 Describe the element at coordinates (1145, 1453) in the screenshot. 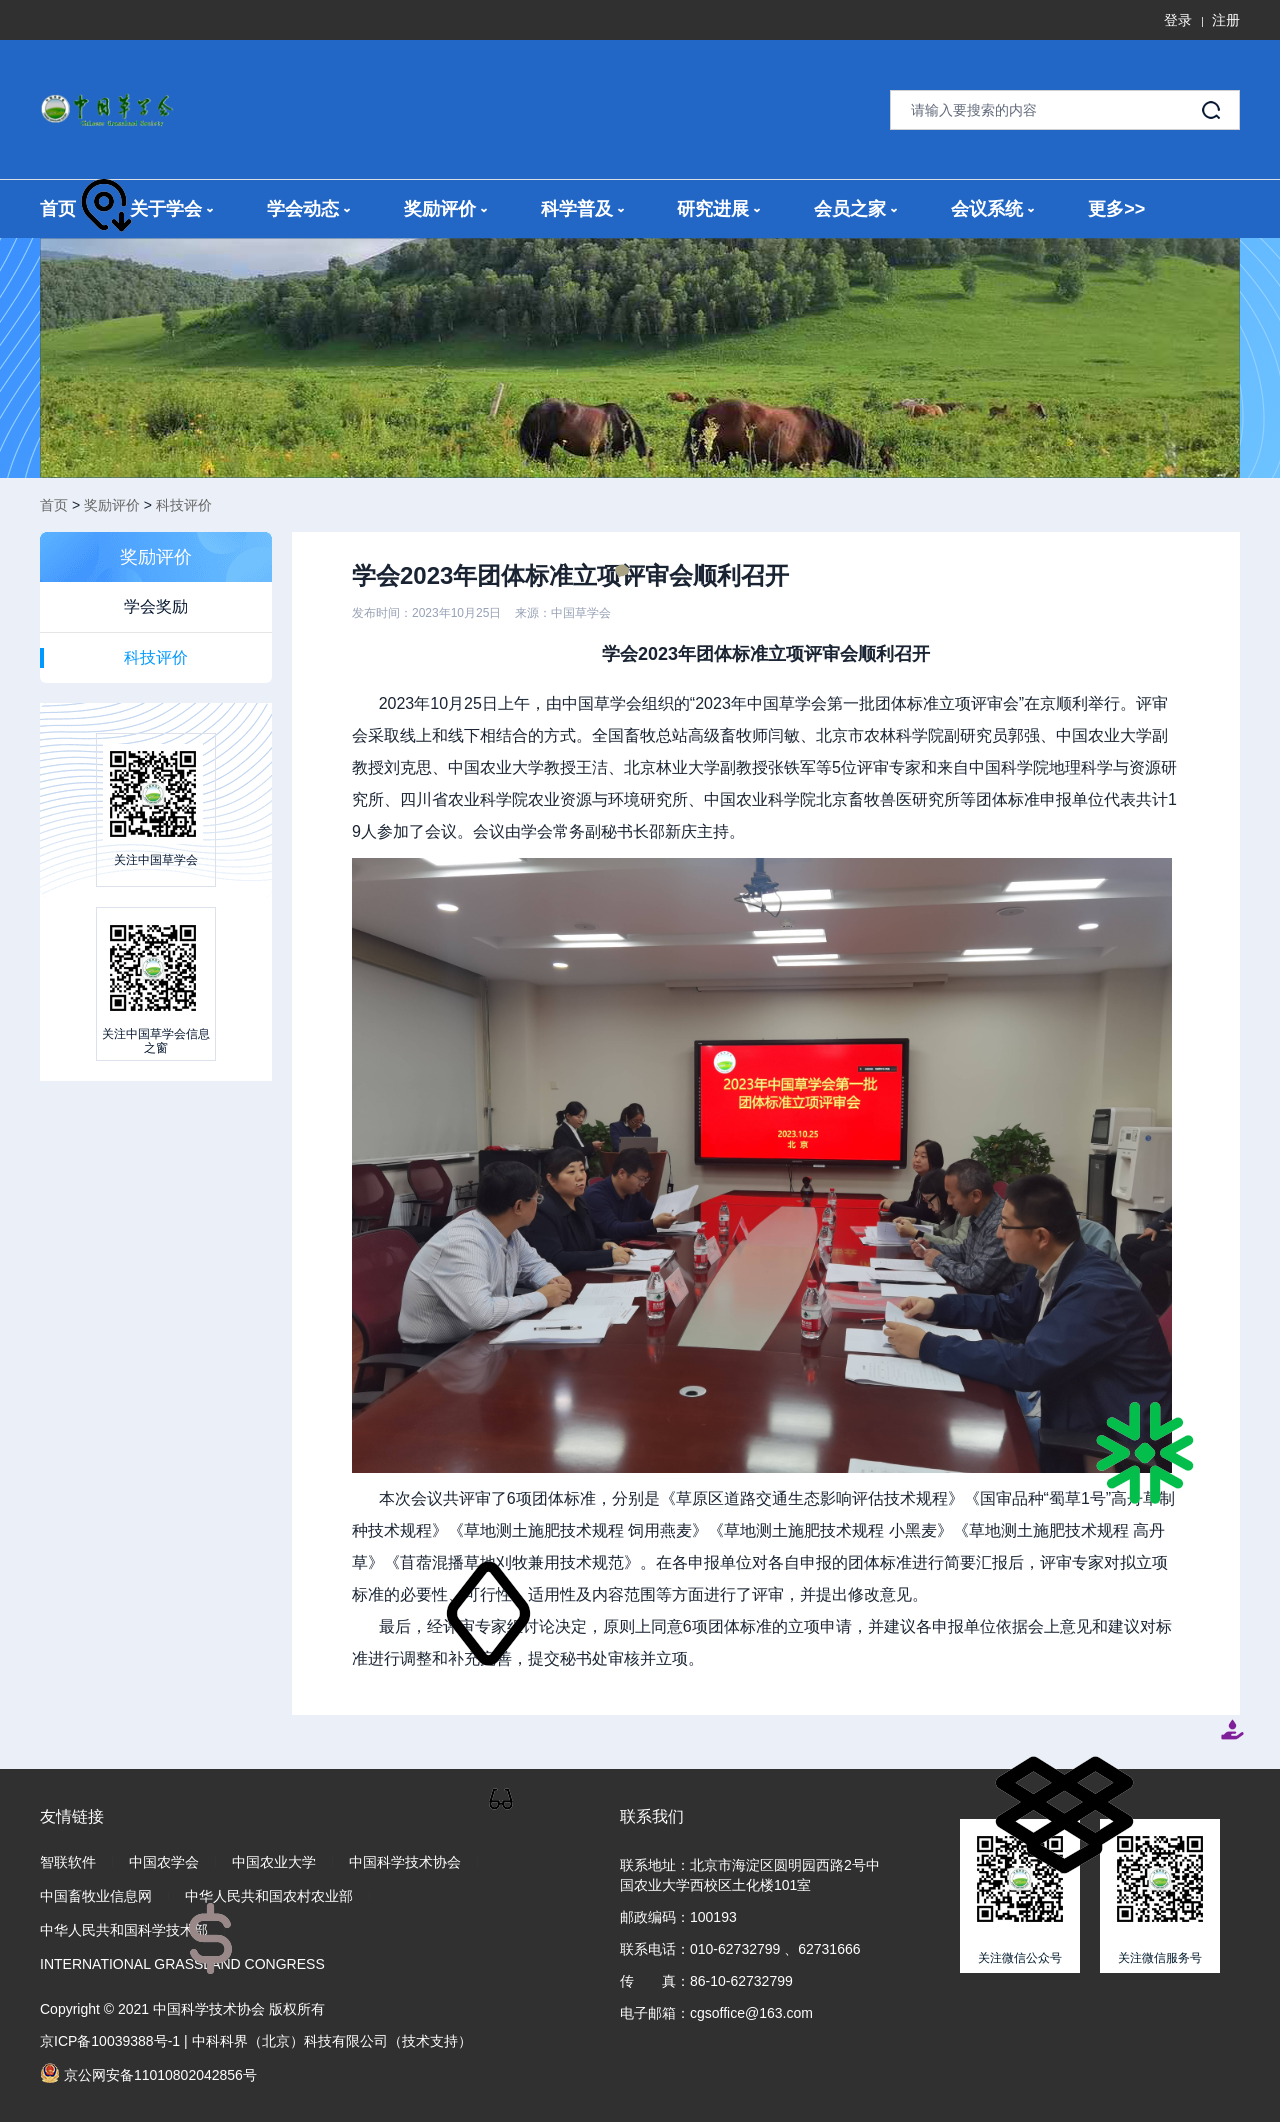

I see `connect to Snowflake data platform` at that location.